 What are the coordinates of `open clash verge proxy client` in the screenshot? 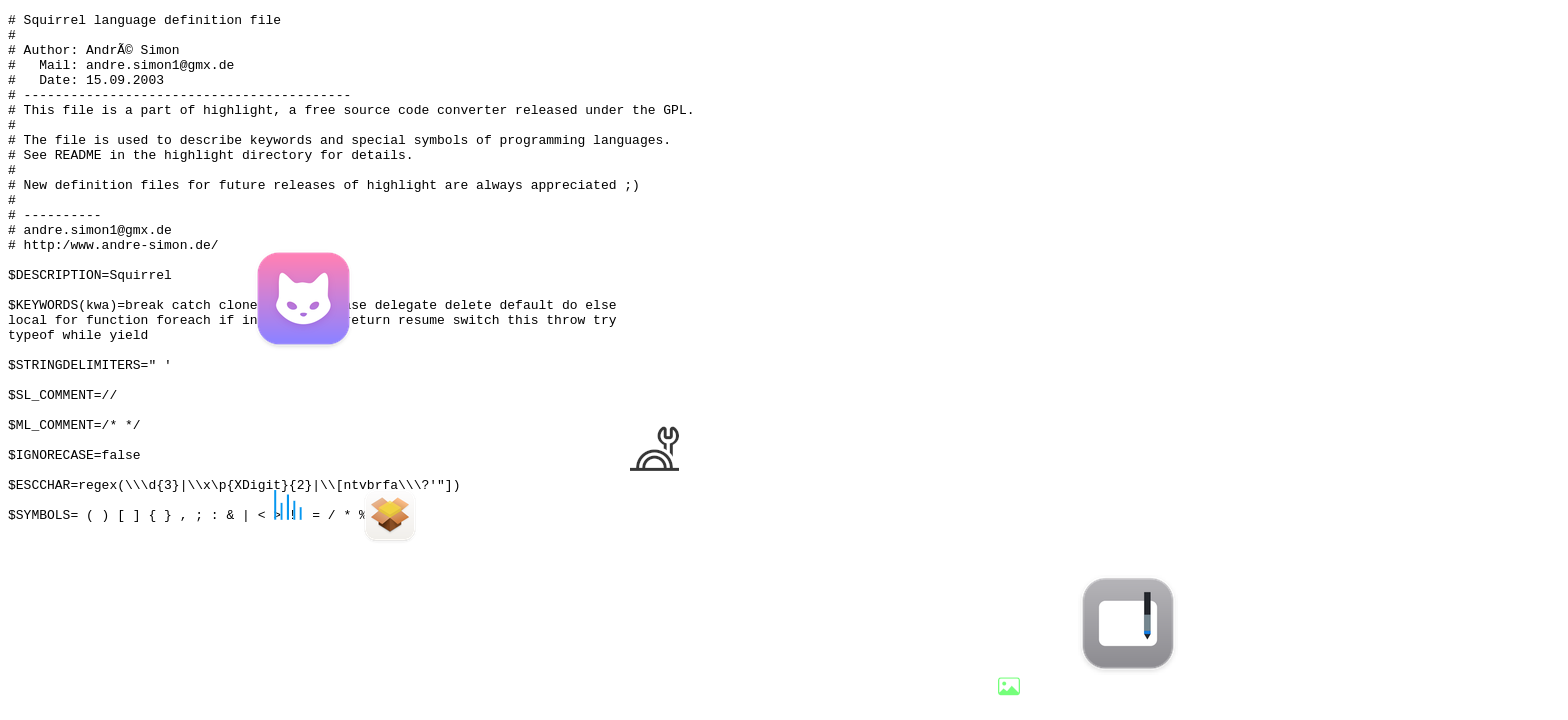 It's located at (303, 298).